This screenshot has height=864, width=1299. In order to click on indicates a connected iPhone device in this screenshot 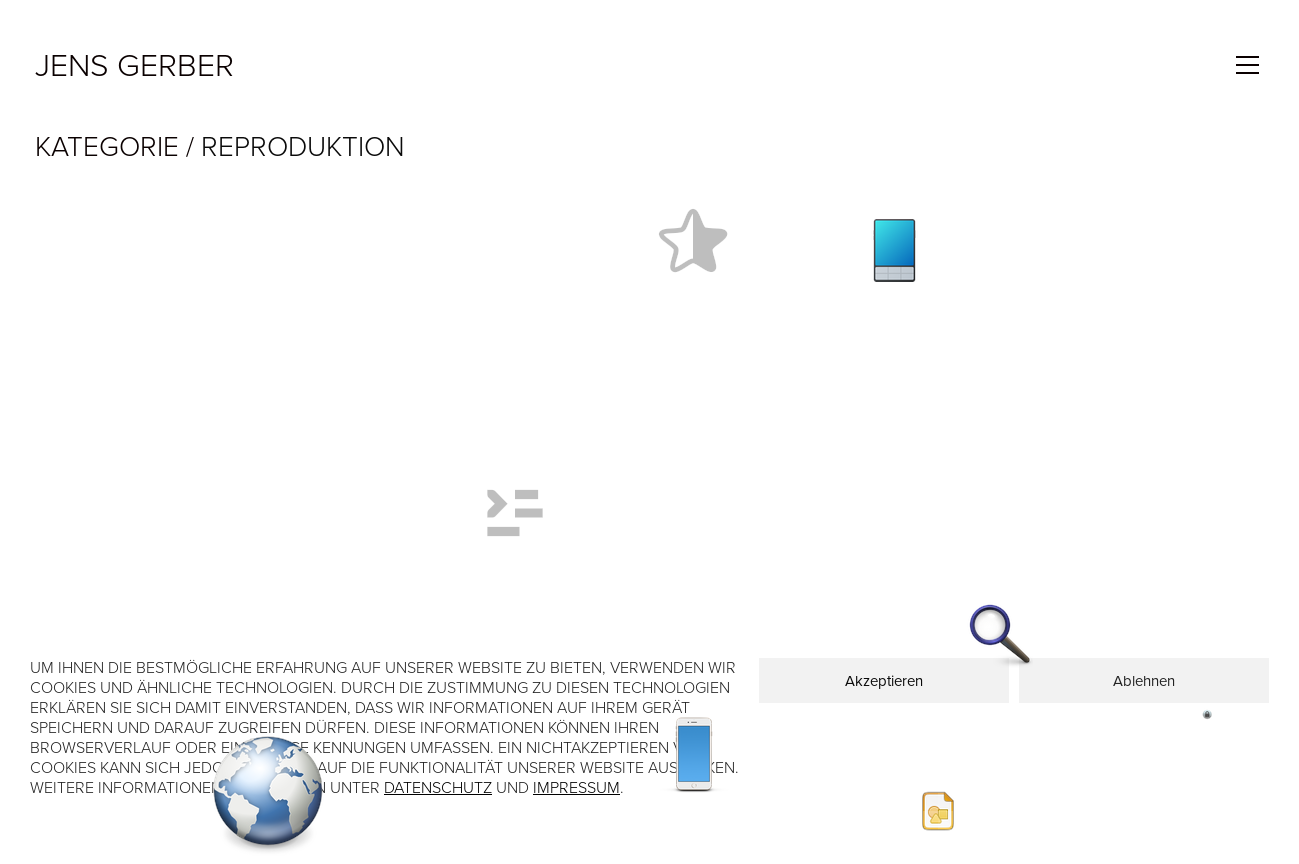, I will do `click(694, 755)`.